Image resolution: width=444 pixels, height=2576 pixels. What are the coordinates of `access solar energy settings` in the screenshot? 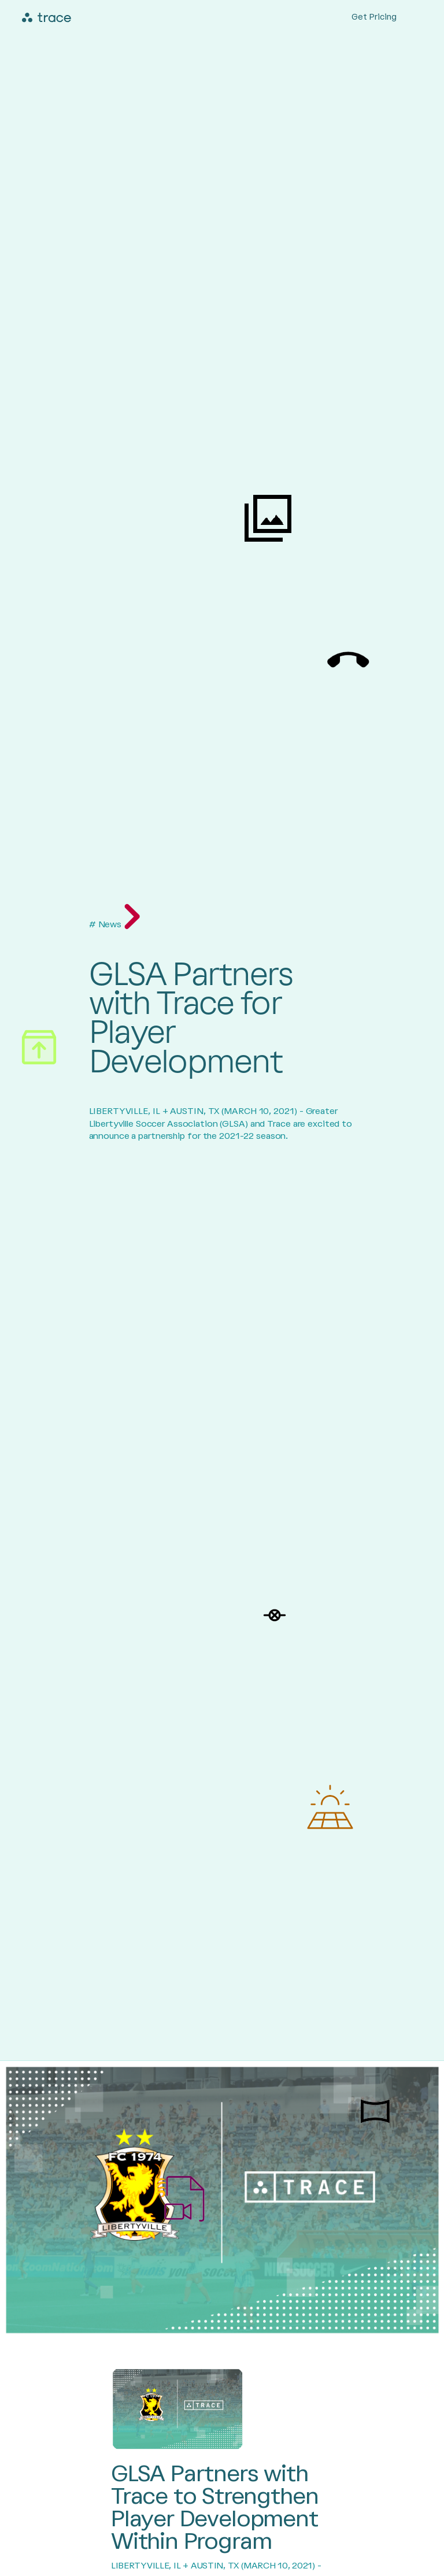 It's located at (330, 1809).